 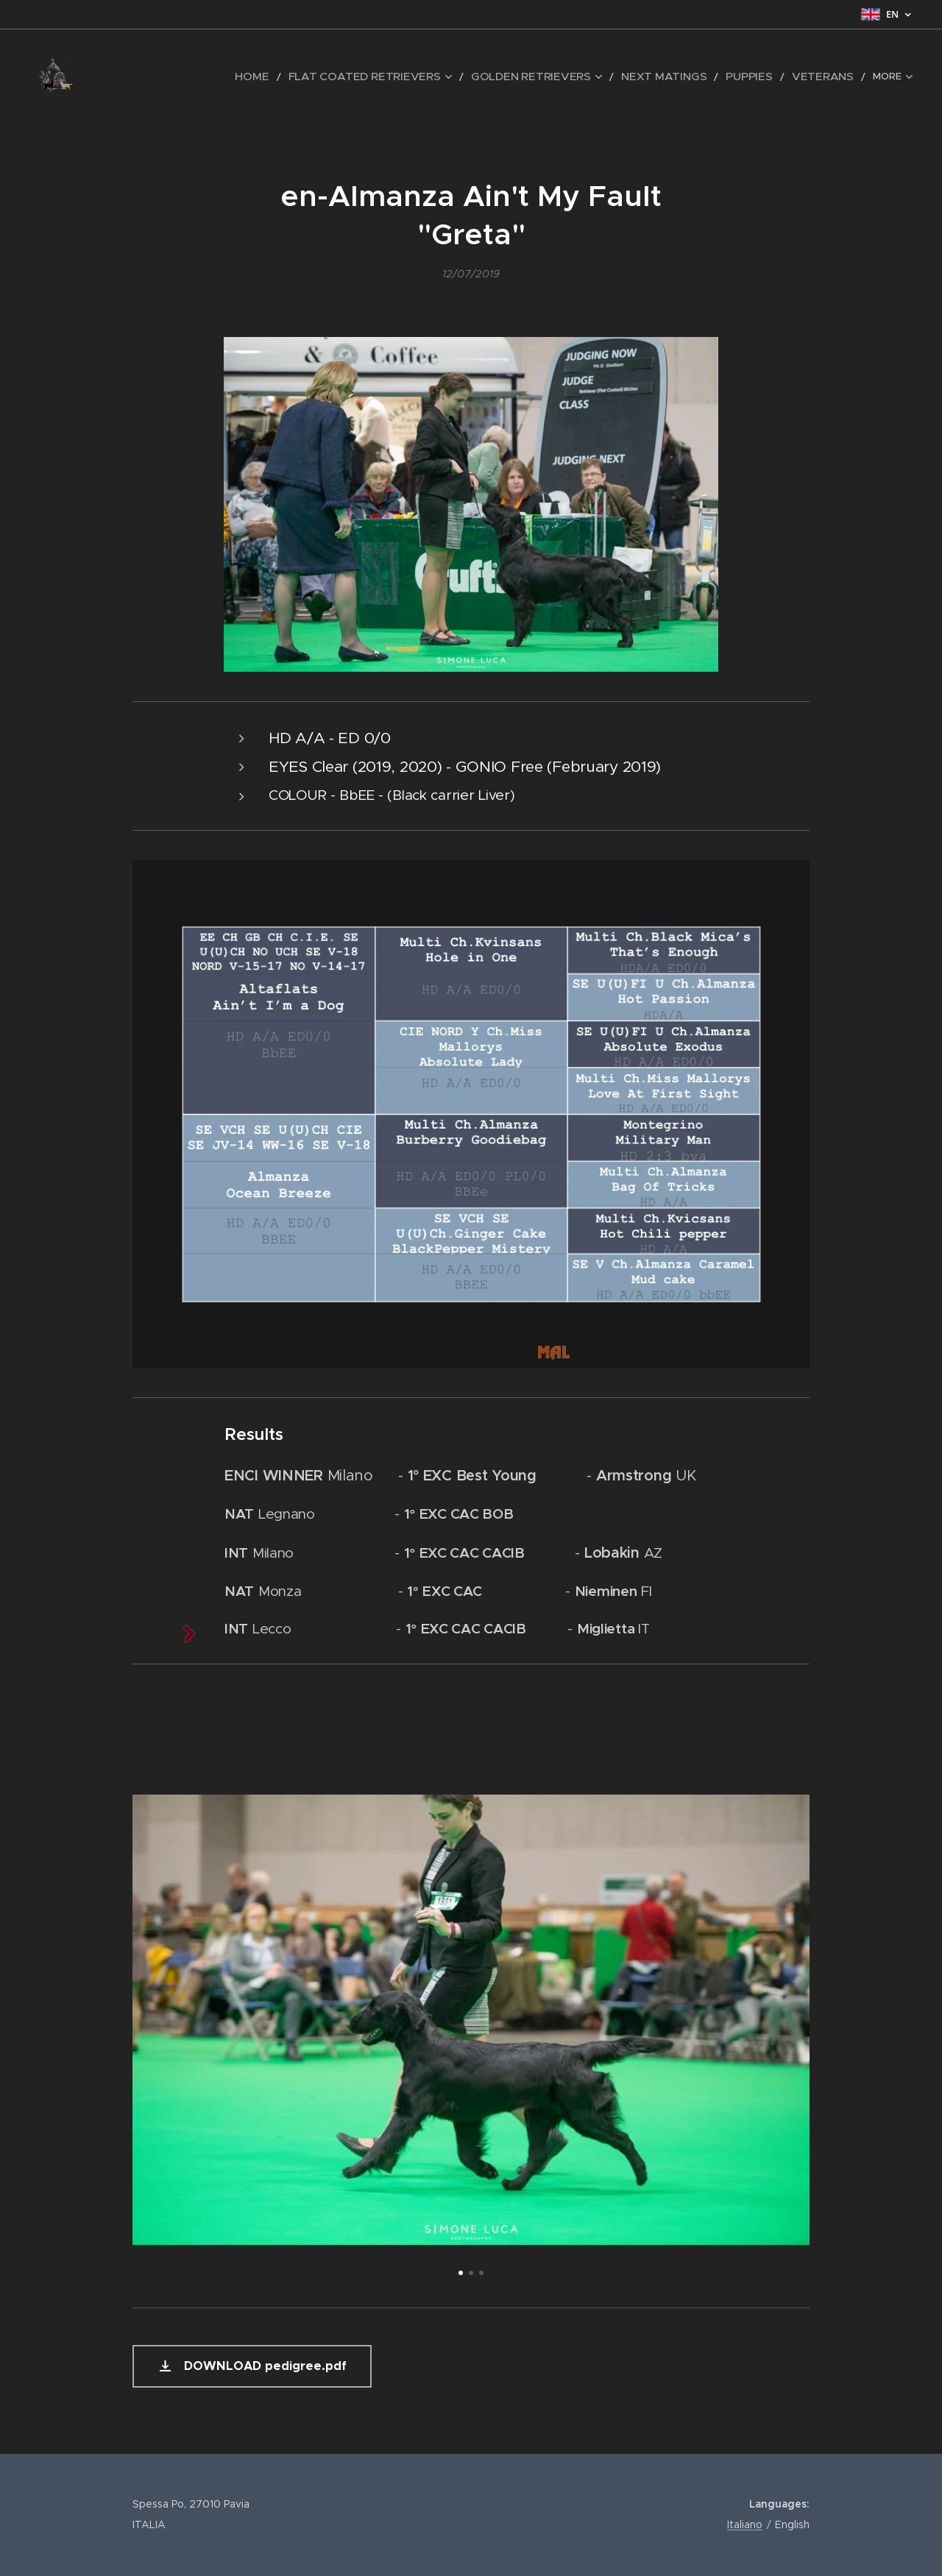 I want to click on expand a collapsible menu or section, so click(x=188, y=1633).